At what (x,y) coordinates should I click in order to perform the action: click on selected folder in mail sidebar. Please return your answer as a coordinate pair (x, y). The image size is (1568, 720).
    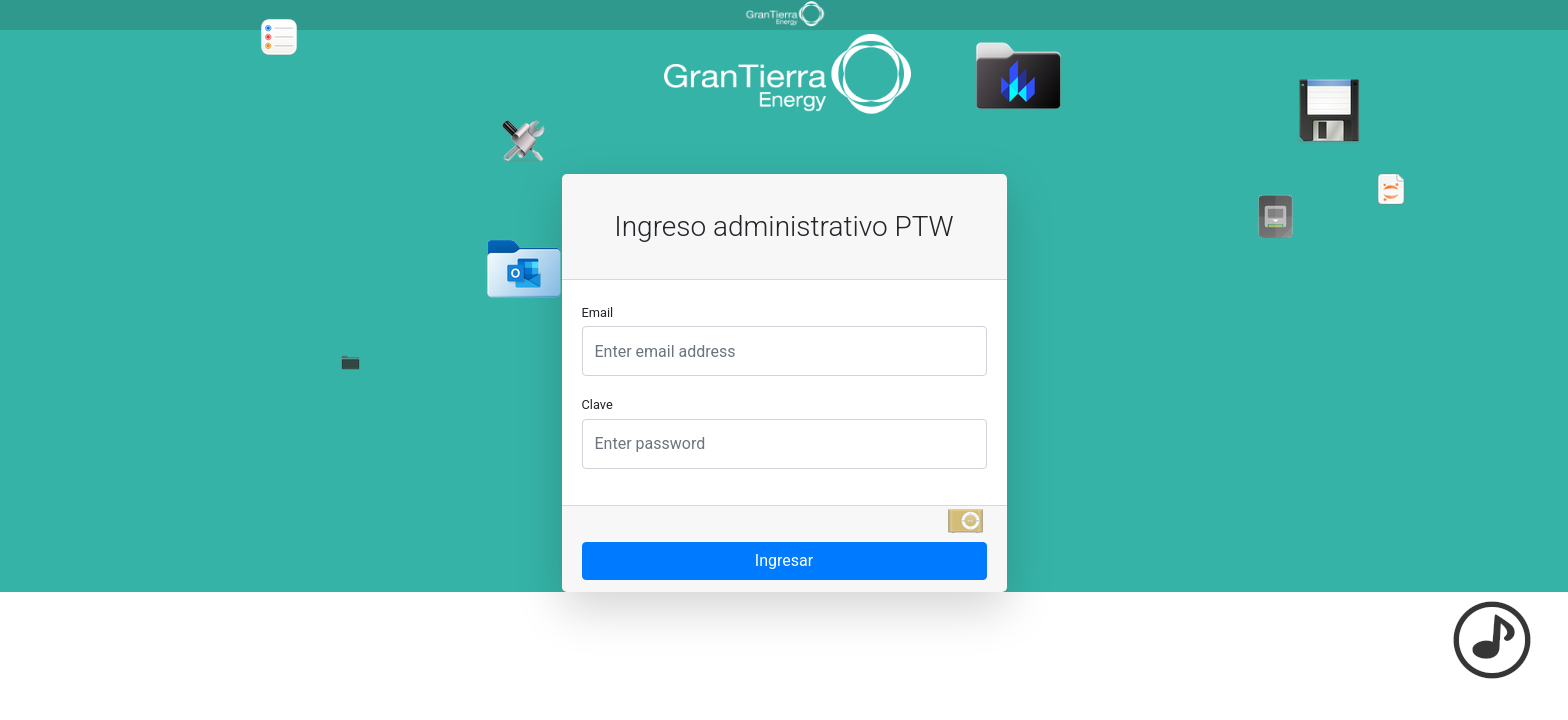
    Looking at the image, I should click on (350, 362).